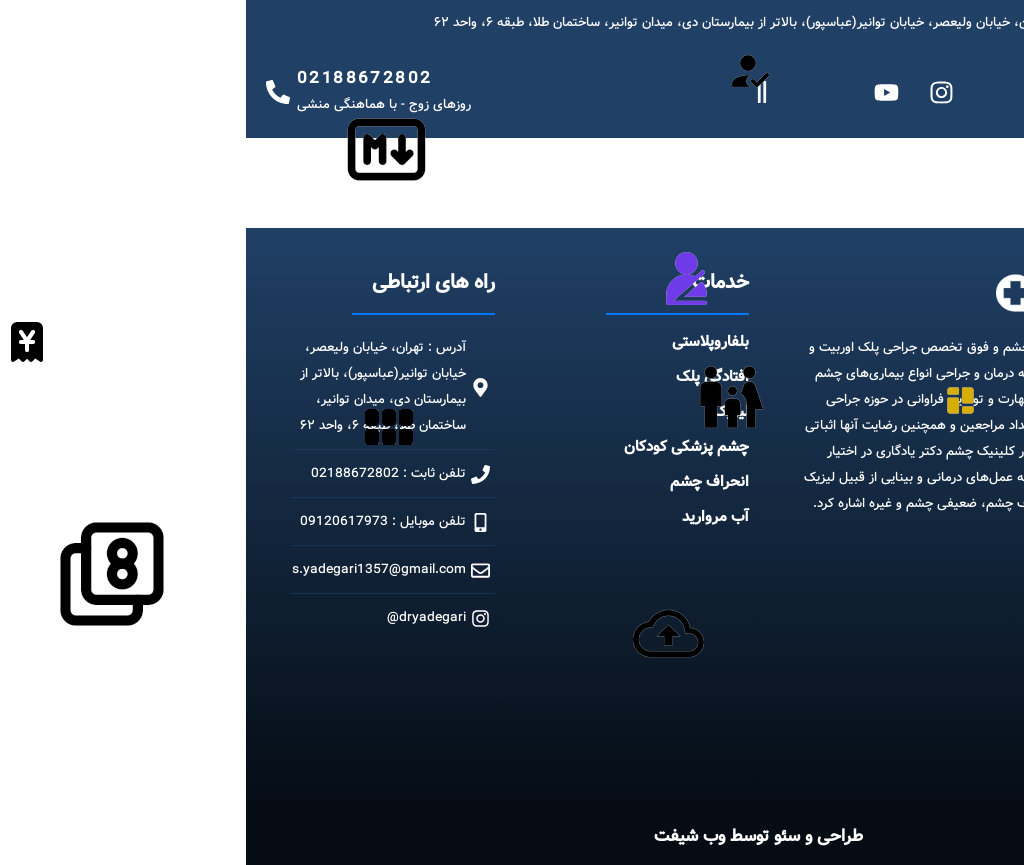  What do you see at coordinates (386, 149) in the screenshot?
I see `format text using markdown syntax` at bounding box center [386, 149].